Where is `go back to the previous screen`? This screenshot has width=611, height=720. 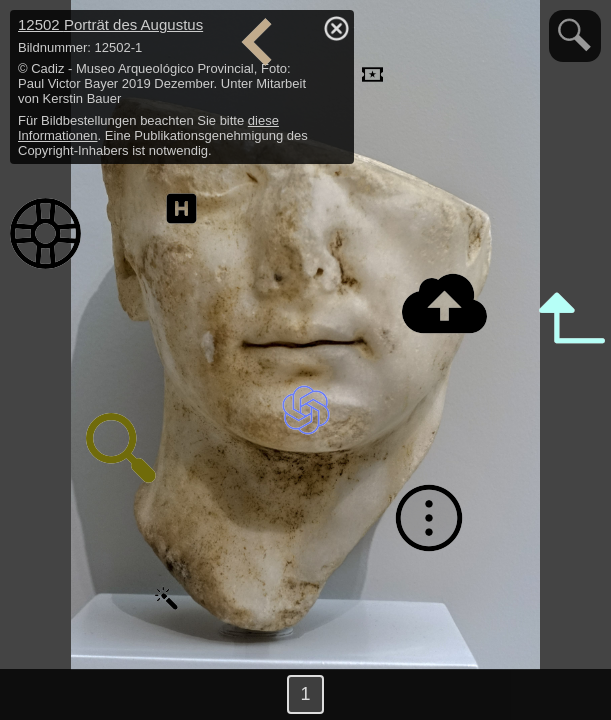
go back to the previous screen is located at coordinates (257, 42).